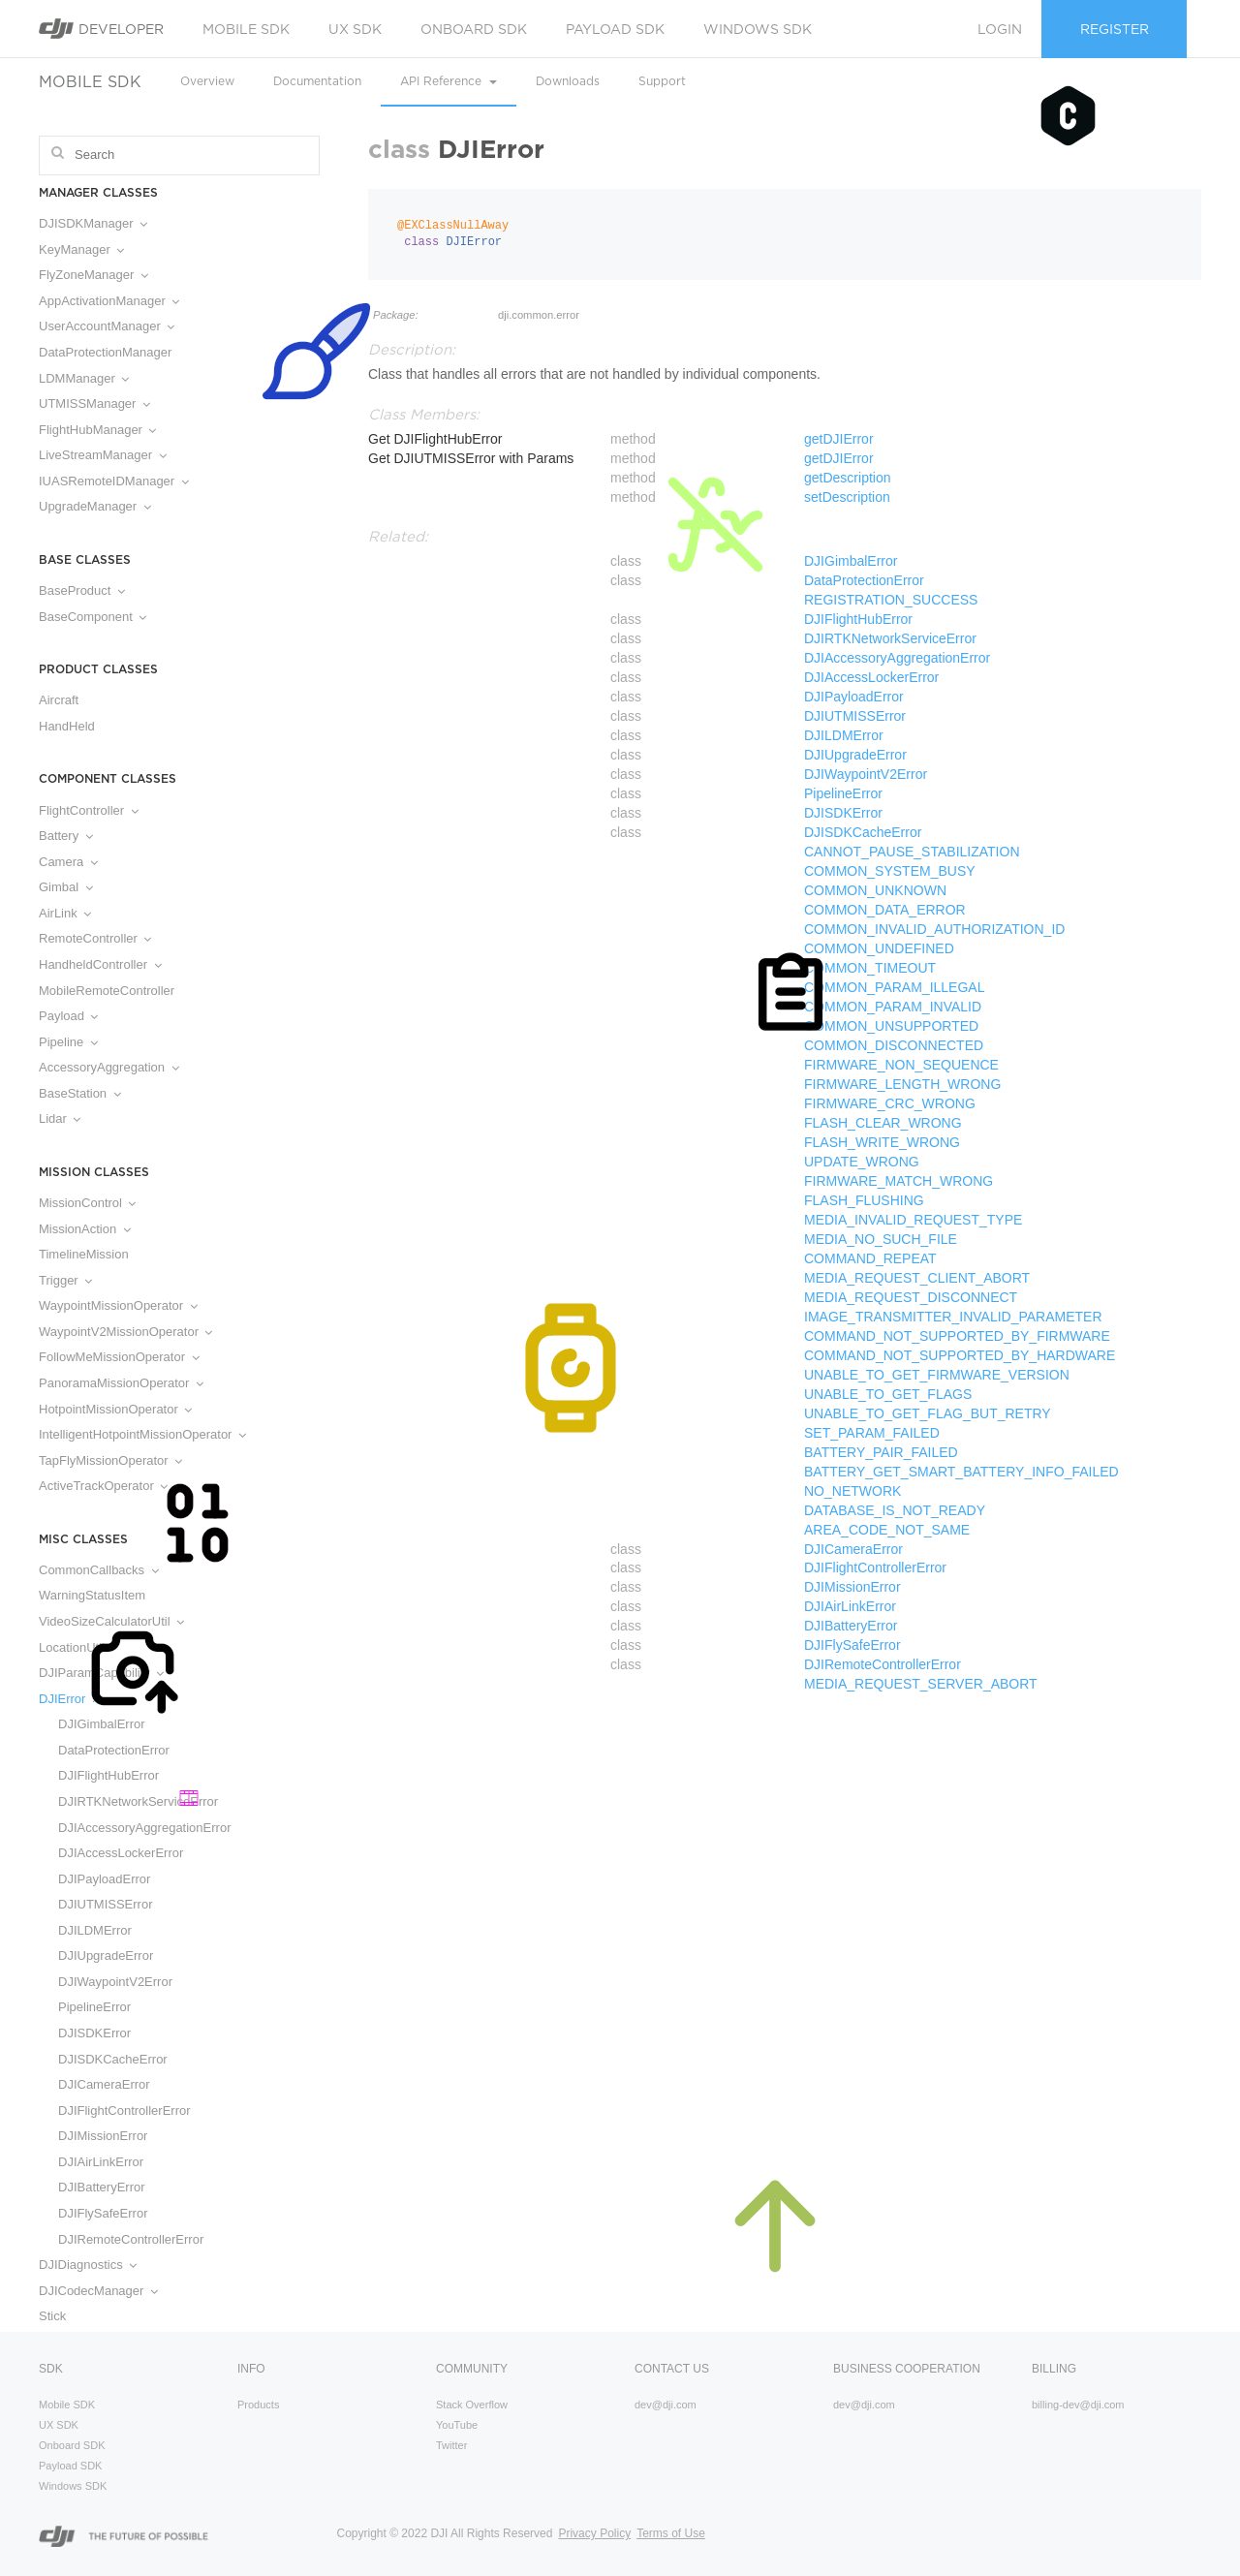 The width and height of the screenshot is (1240, 2576). What do you see at coordinates (571, 1368) in the screenshot?
I see `view smartwatch activity statistics` at bounding box center [571, 1368].